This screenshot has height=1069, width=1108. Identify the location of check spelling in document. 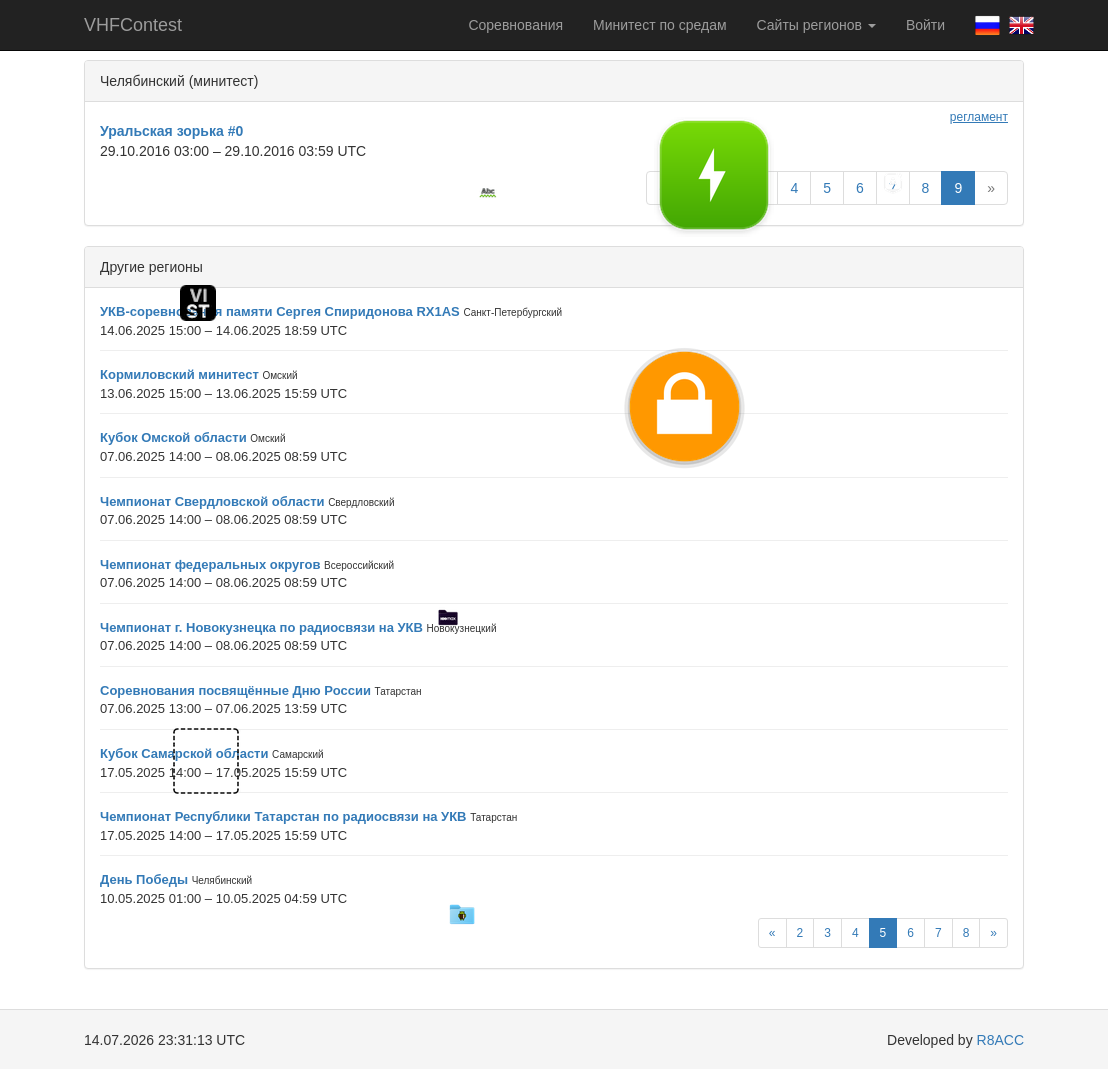
(488, 193).